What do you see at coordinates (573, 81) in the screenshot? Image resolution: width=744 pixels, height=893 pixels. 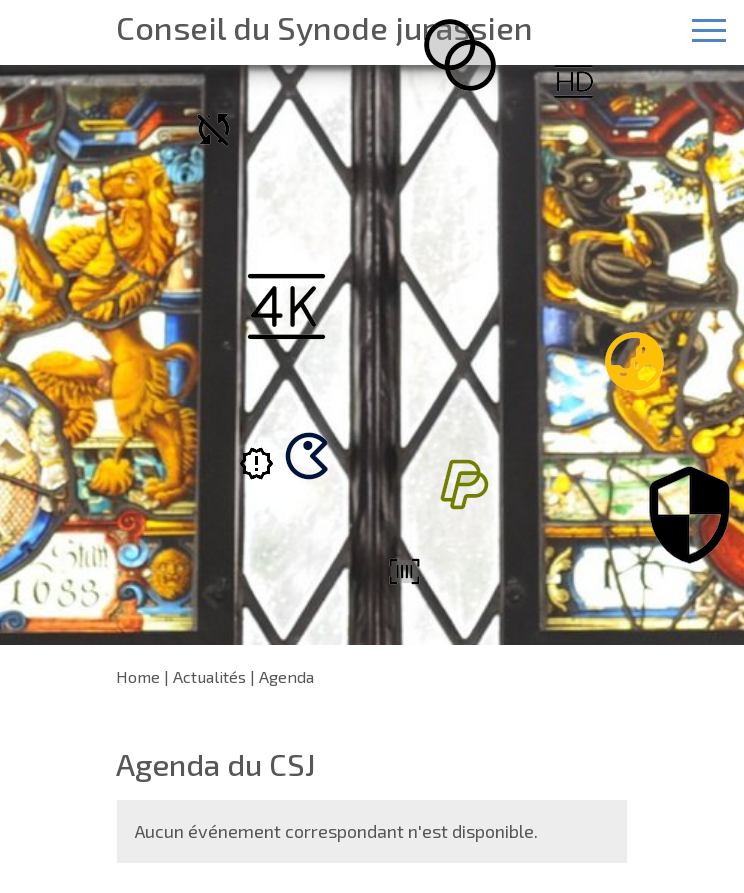 I see `indicates high-definition video quality` at bounding box center [573, 81].